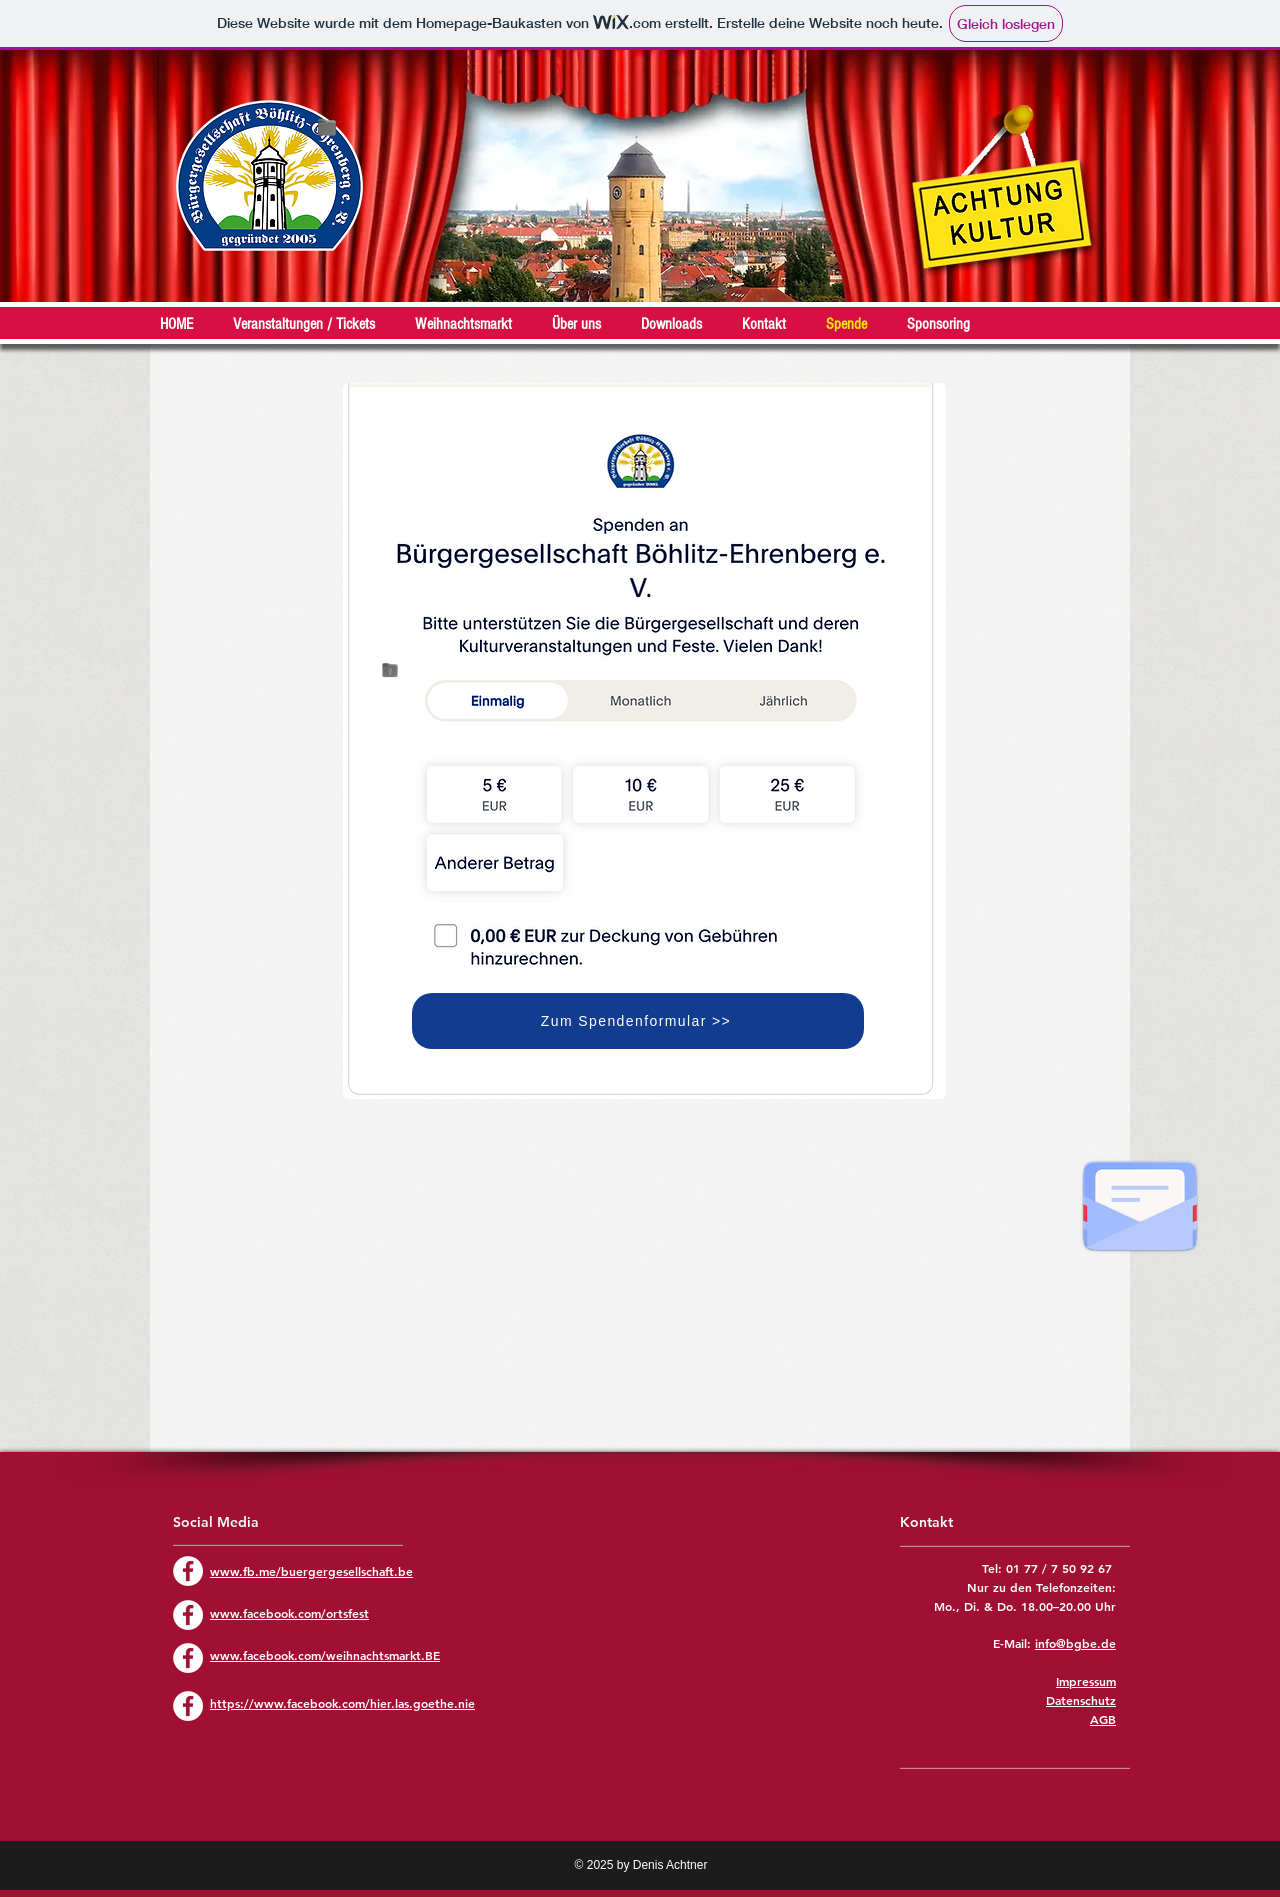 This screenshot has height=1897, width=1280. I want to click on open the mail app, so click(1140, 1206).